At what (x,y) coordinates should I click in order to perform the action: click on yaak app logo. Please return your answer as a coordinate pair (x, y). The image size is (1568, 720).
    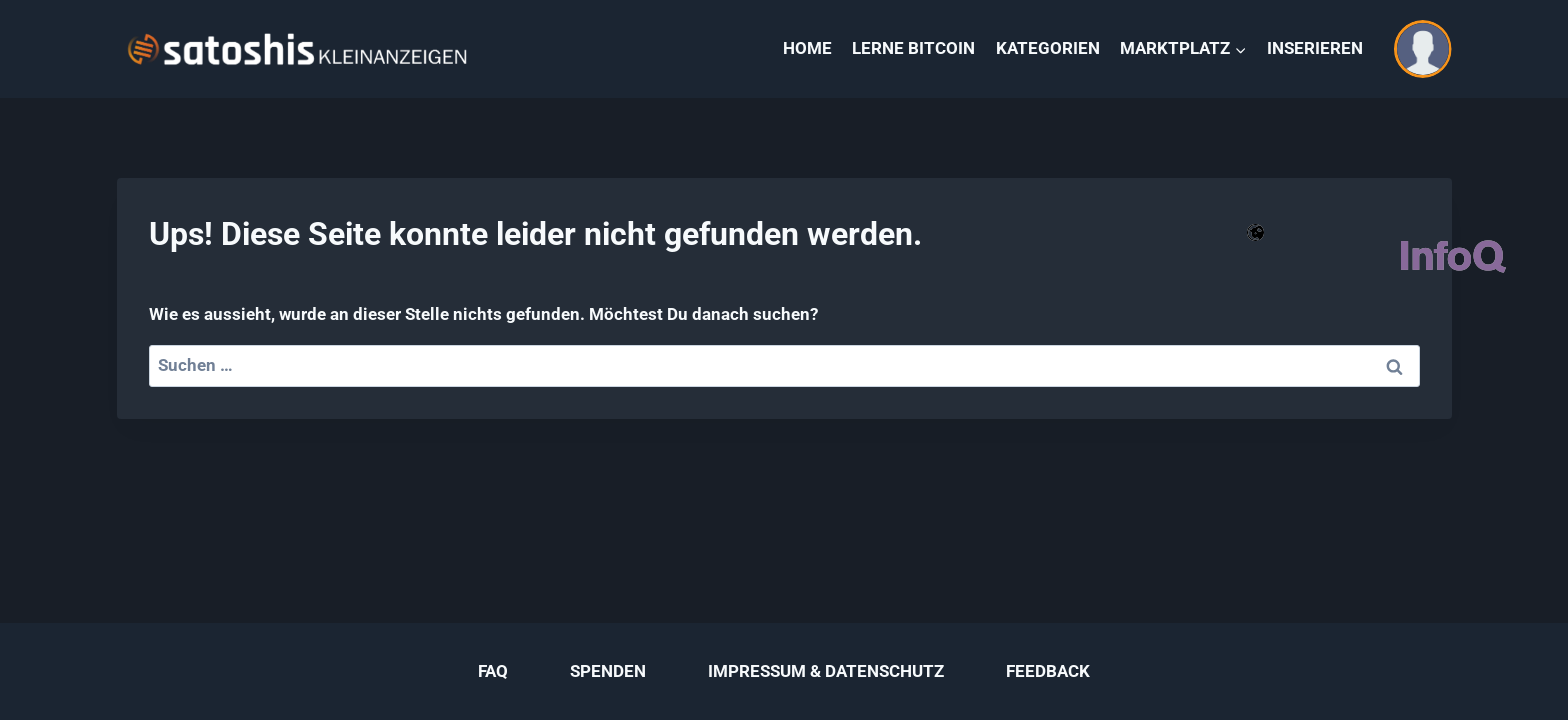
    Looking at the image, I should click on (1255, 232).